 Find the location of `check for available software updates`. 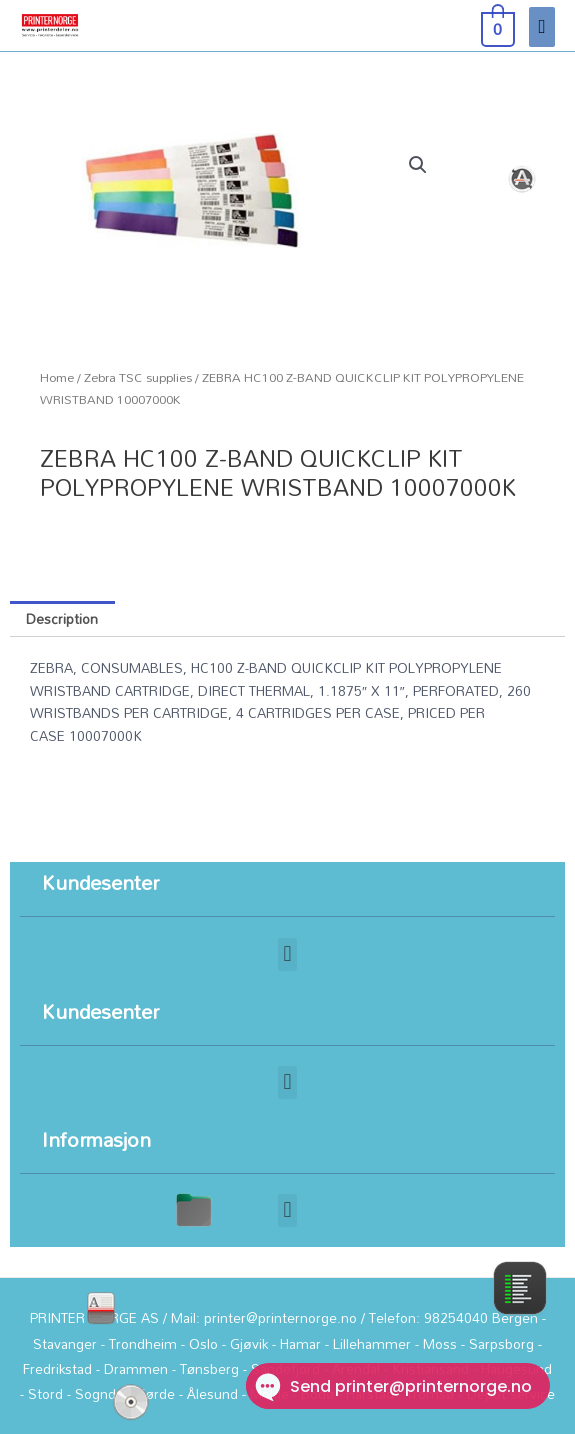

check for available software updates is located at coordinates (522, 179).